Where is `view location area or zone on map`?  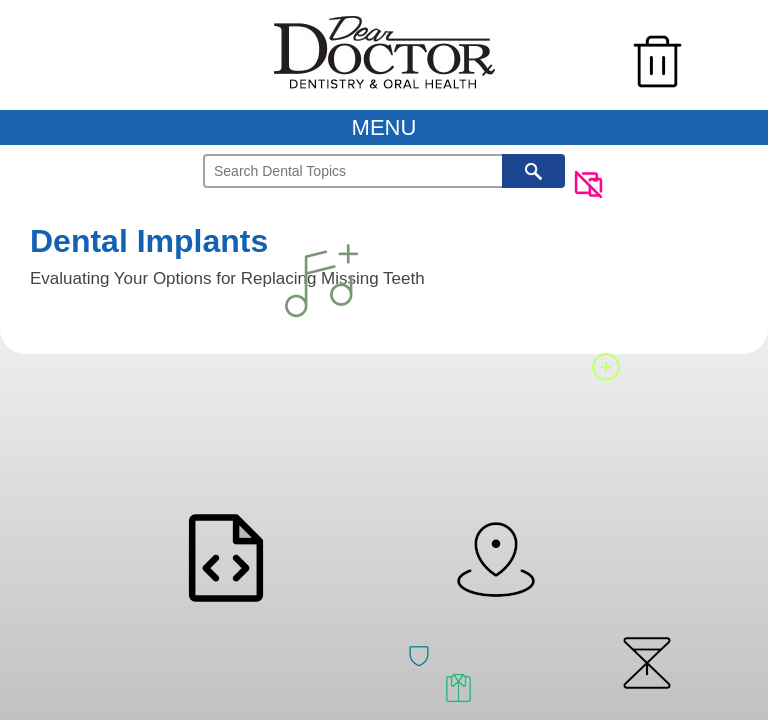
view location area or zone on map is located at coordinates (496, 561).